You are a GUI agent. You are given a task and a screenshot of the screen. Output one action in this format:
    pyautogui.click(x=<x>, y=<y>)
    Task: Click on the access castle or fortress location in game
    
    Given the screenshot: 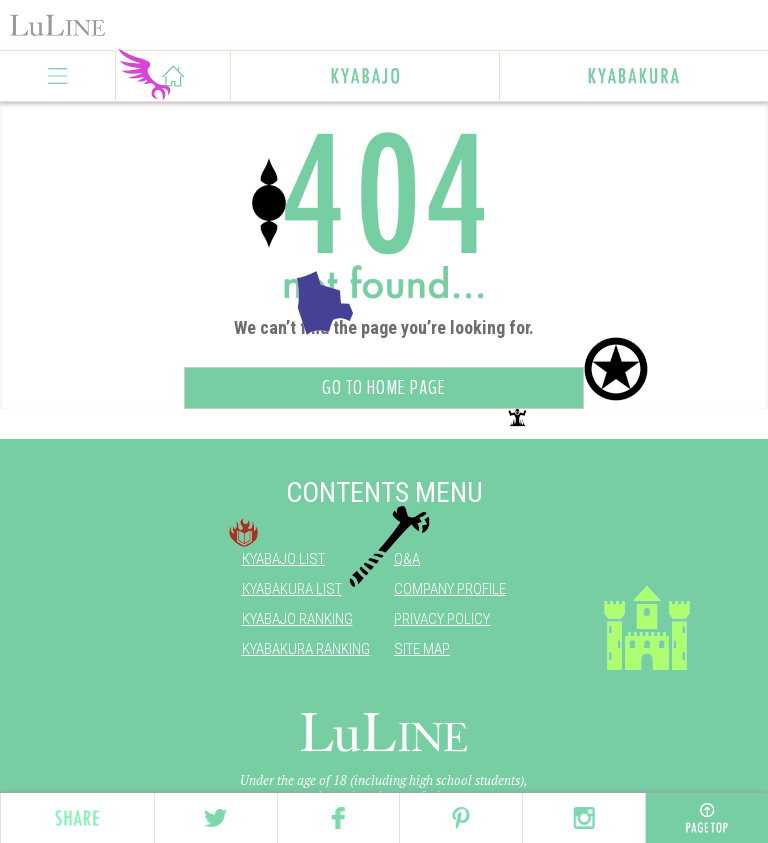 What is the action you would take?
    pyautogui.click(x=647, y=628)
    